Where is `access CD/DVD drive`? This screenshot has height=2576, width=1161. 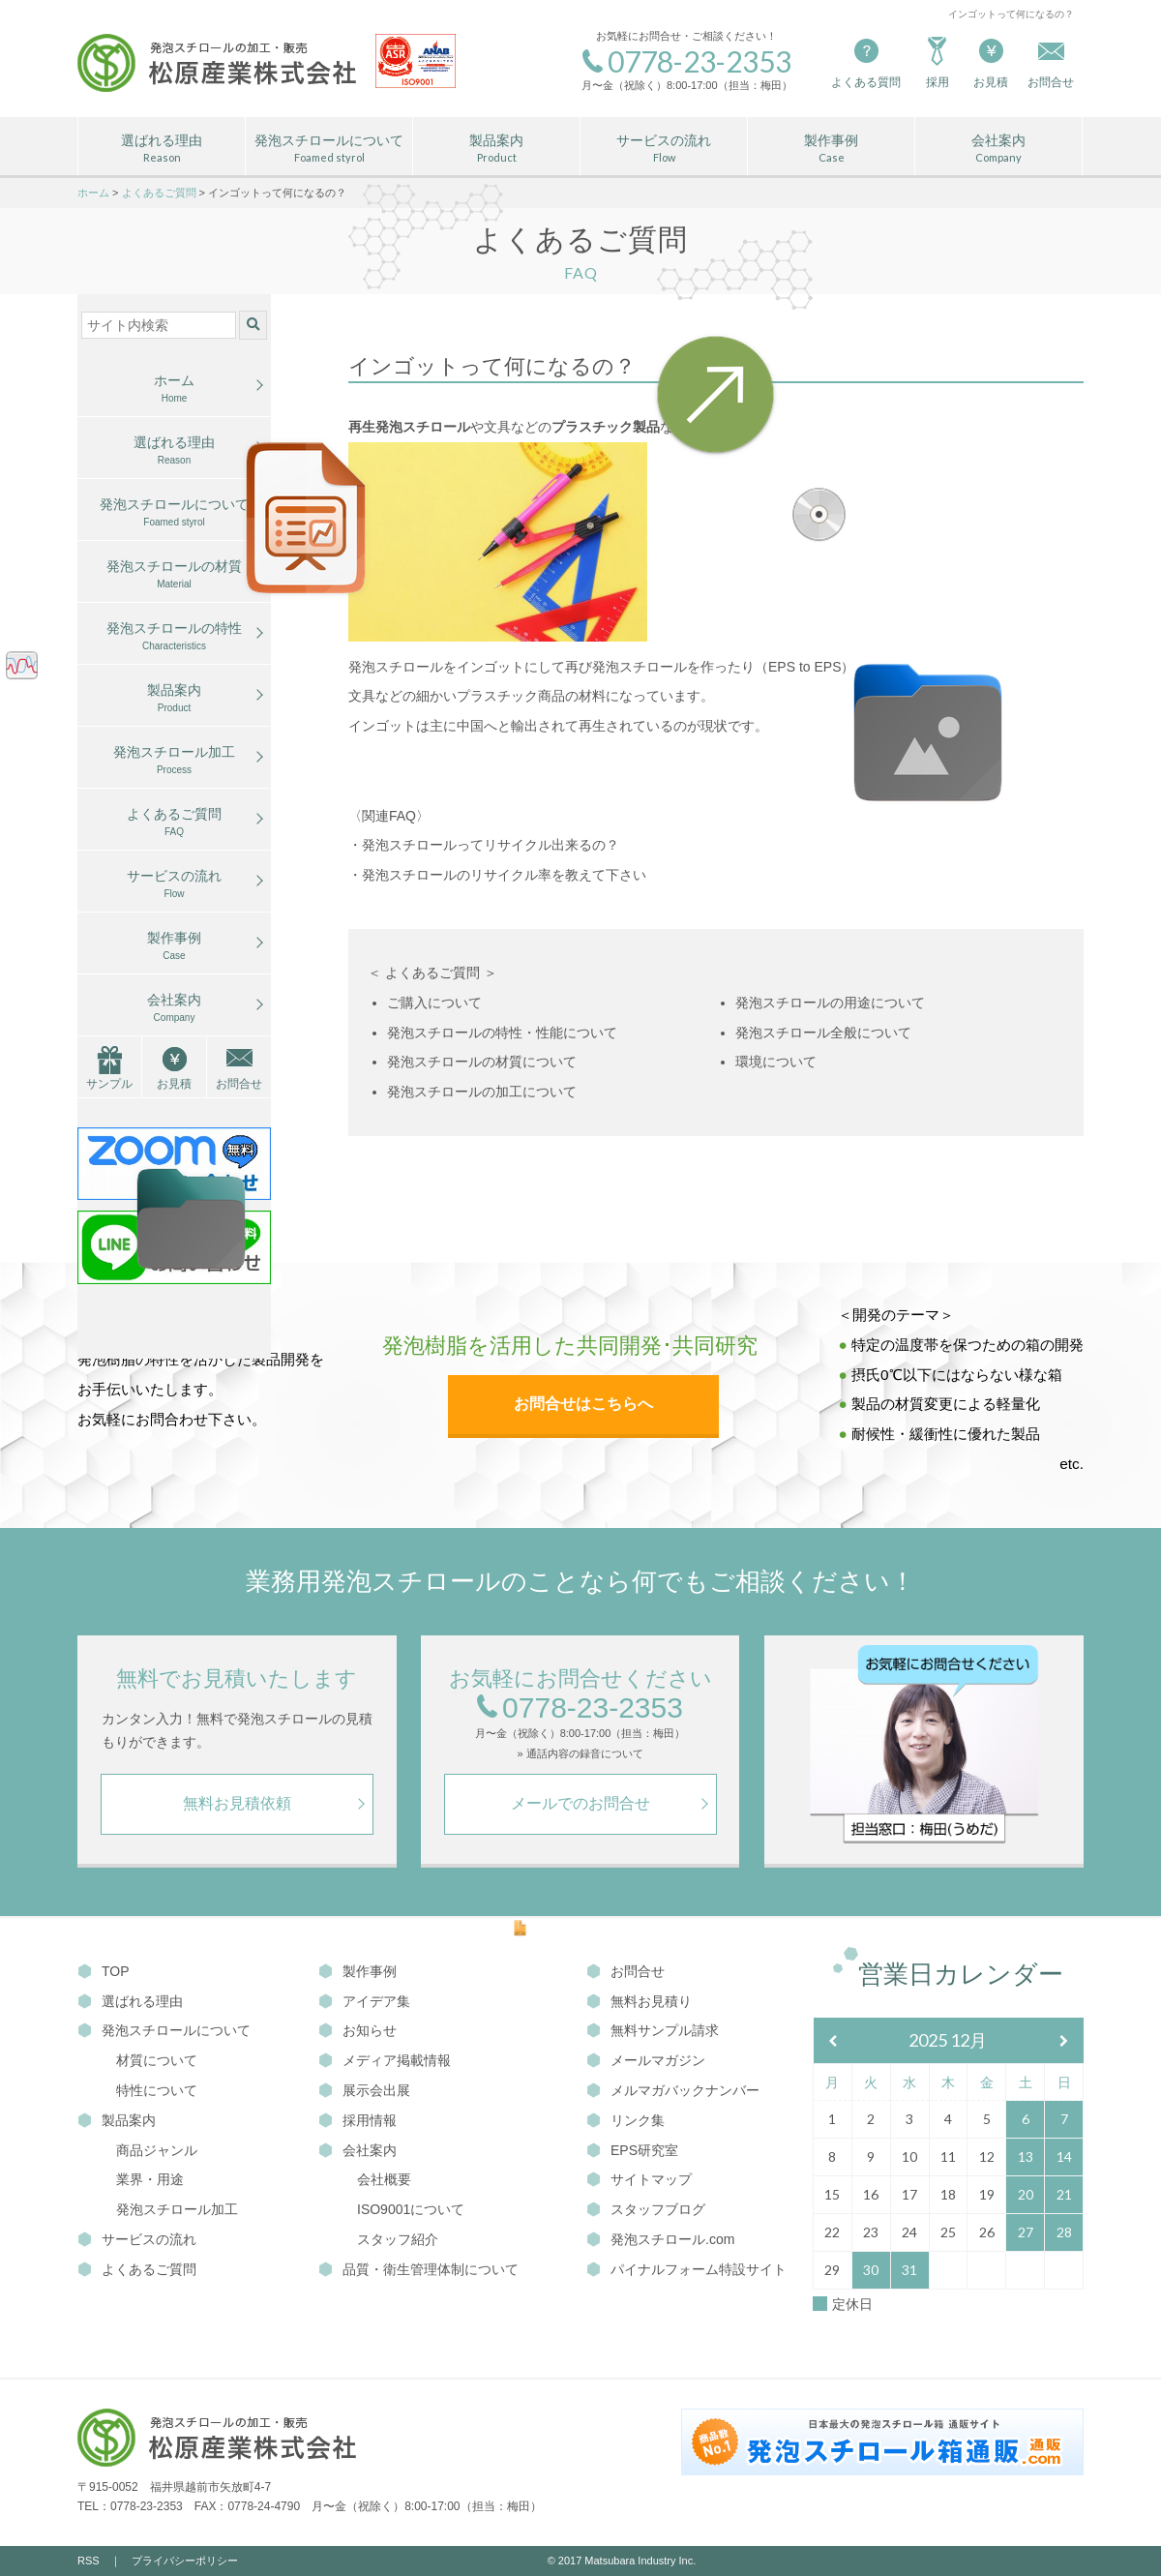 access CD/DVD drive is located at coordinates (819, 514).